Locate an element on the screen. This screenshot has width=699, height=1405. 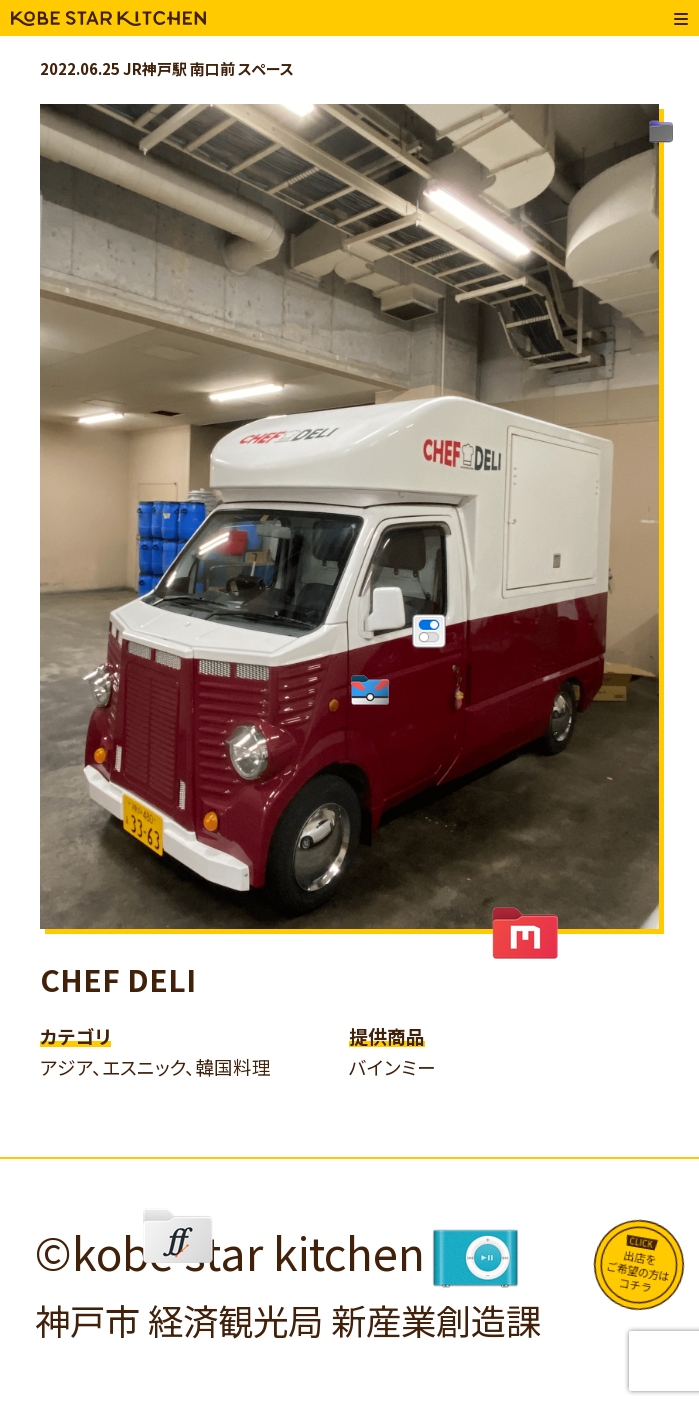
folder for pokémon game files or saves is located at coordinates (370, 691).